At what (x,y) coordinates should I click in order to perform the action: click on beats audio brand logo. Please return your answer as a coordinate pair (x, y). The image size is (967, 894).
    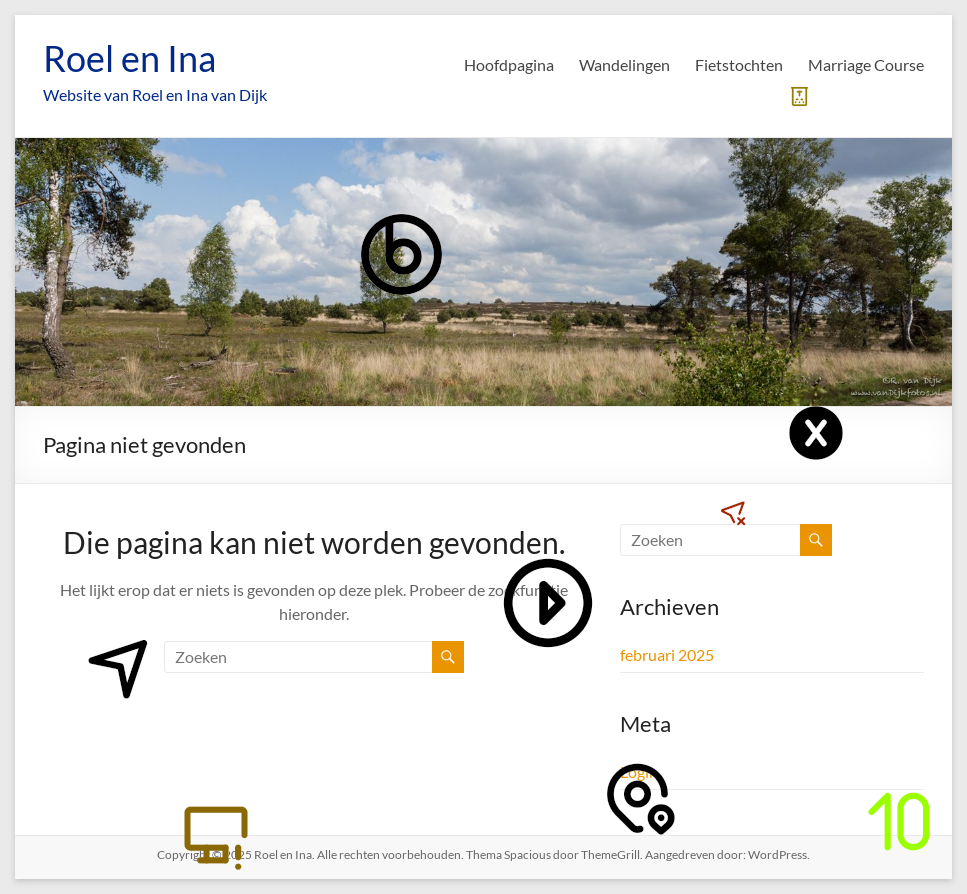
    Looking at the image, I should click on (401, 254).